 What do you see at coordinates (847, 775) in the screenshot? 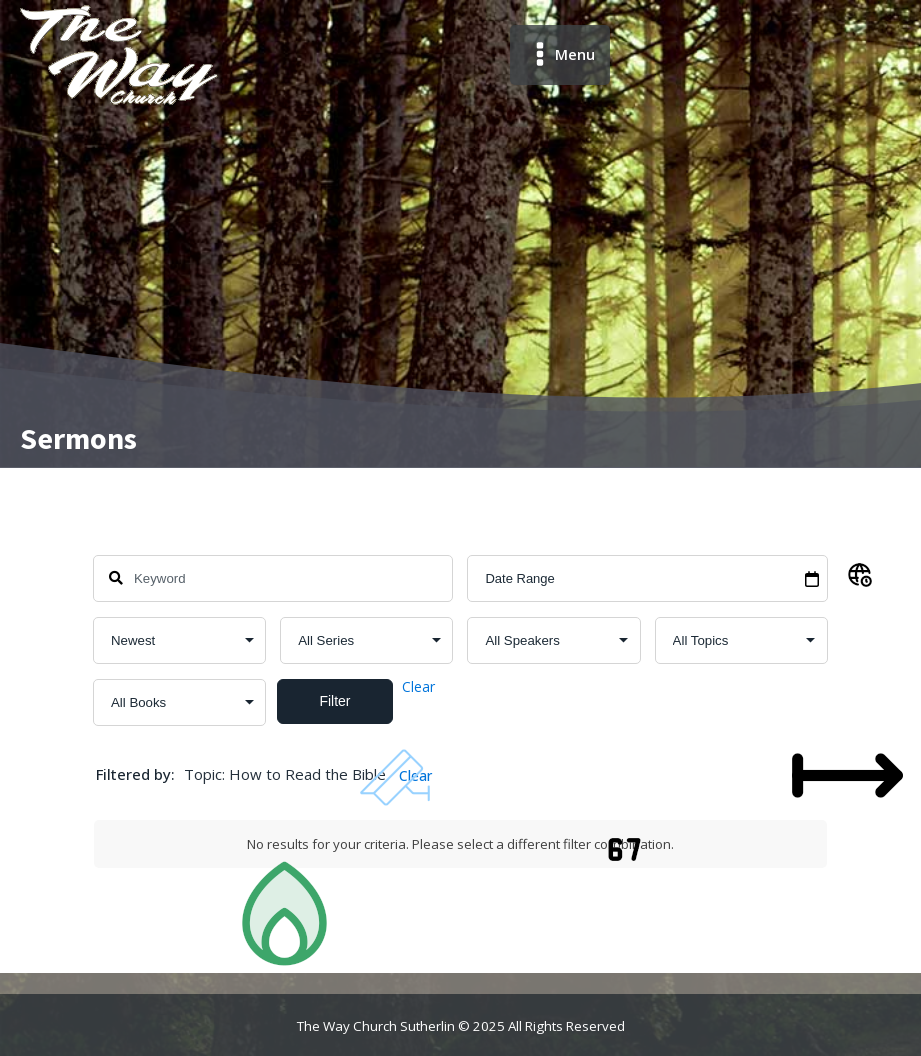
I see `move item to the end of a list` at bounding box center [847, 775].